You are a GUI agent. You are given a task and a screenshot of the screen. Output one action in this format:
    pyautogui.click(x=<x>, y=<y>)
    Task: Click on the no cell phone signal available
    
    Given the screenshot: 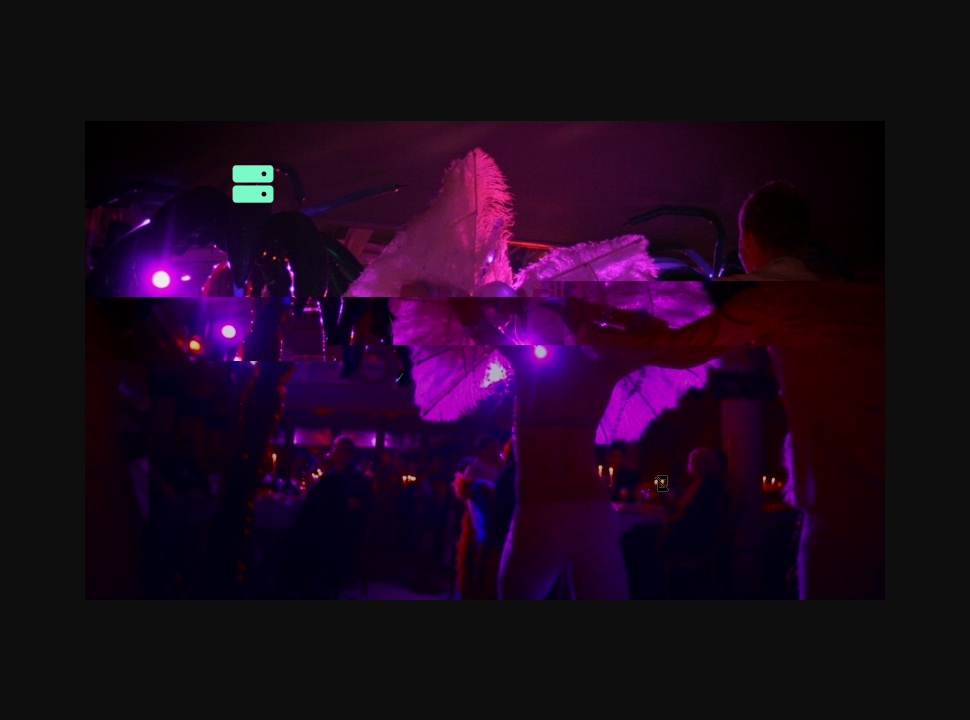 What is the action you would take?
    pyautogui.click(x=662, y=483)
    